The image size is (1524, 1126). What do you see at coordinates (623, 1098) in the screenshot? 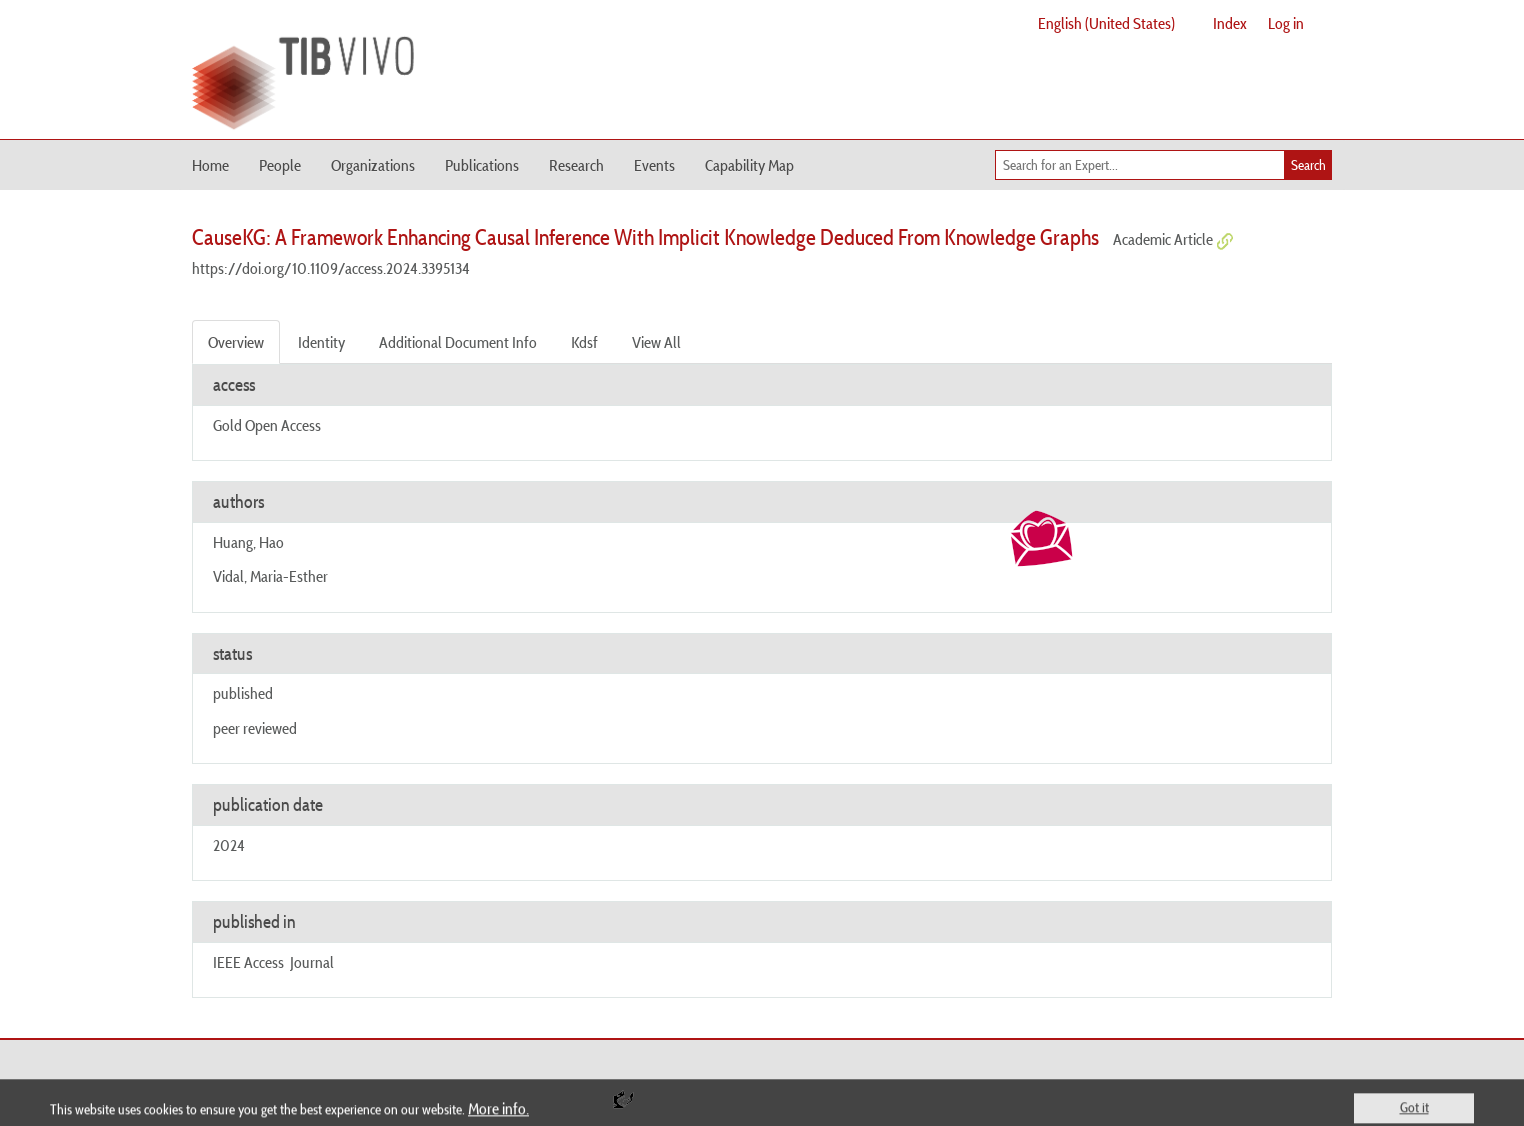
I see `indicates shark attack or danger zone in a game` at bounding box center [623, 1098].